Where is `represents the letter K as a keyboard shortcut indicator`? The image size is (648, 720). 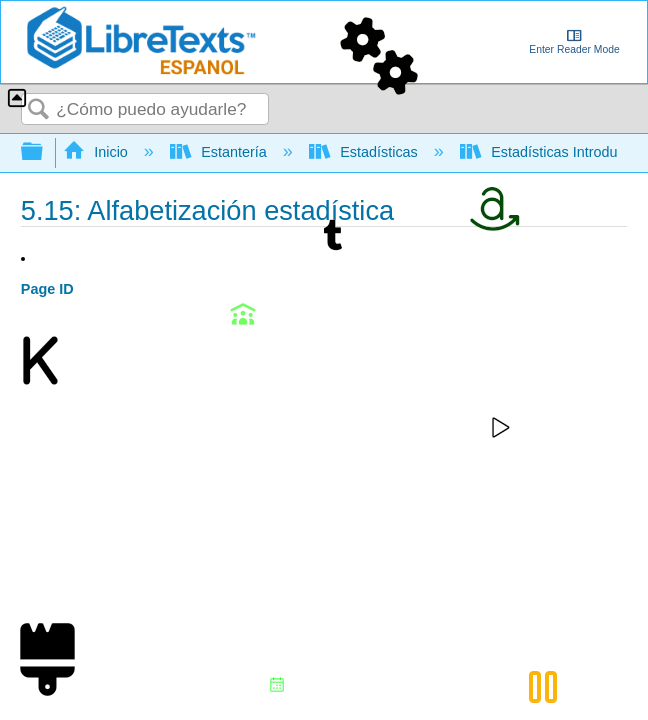
represents the letter K as a keyboard shortcut indicator is located at coordinates (40, 360).